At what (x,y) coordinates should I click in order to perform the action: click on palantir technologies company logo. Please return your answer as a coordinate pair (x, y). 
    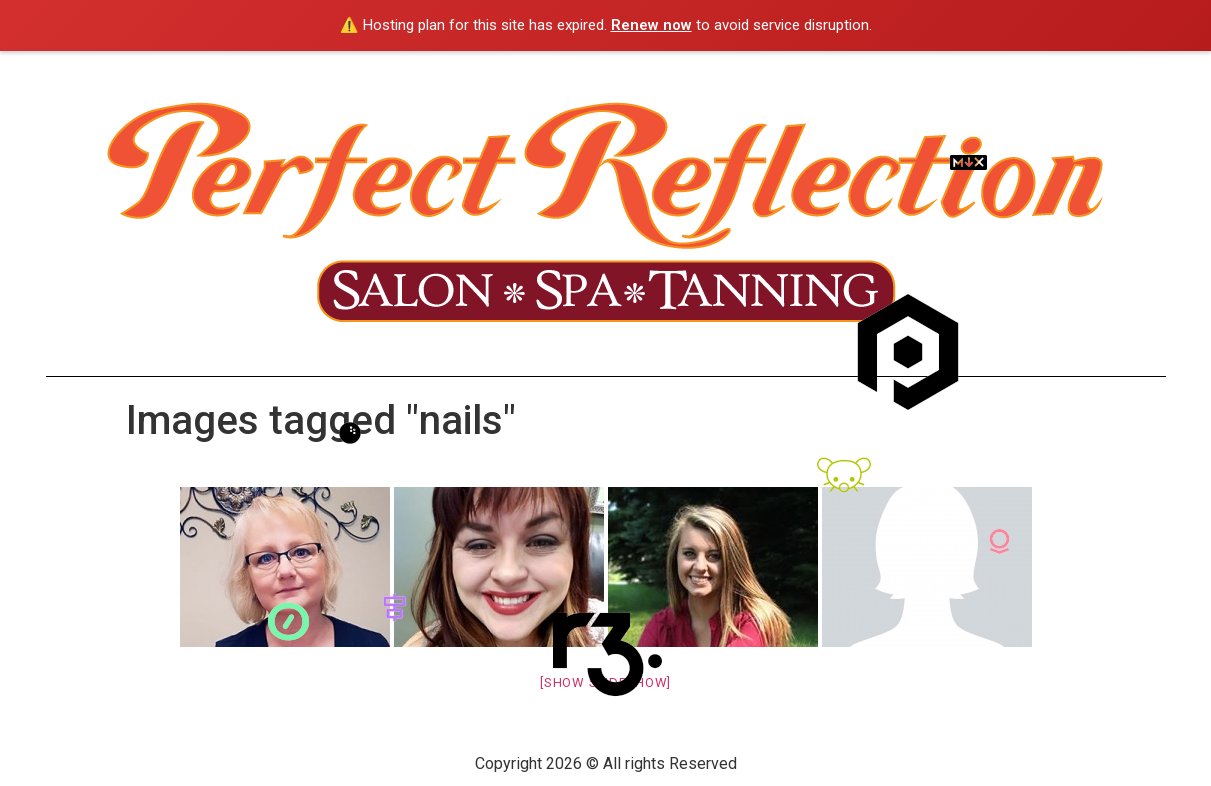
    Looking at the image, I should click on (999, 541).